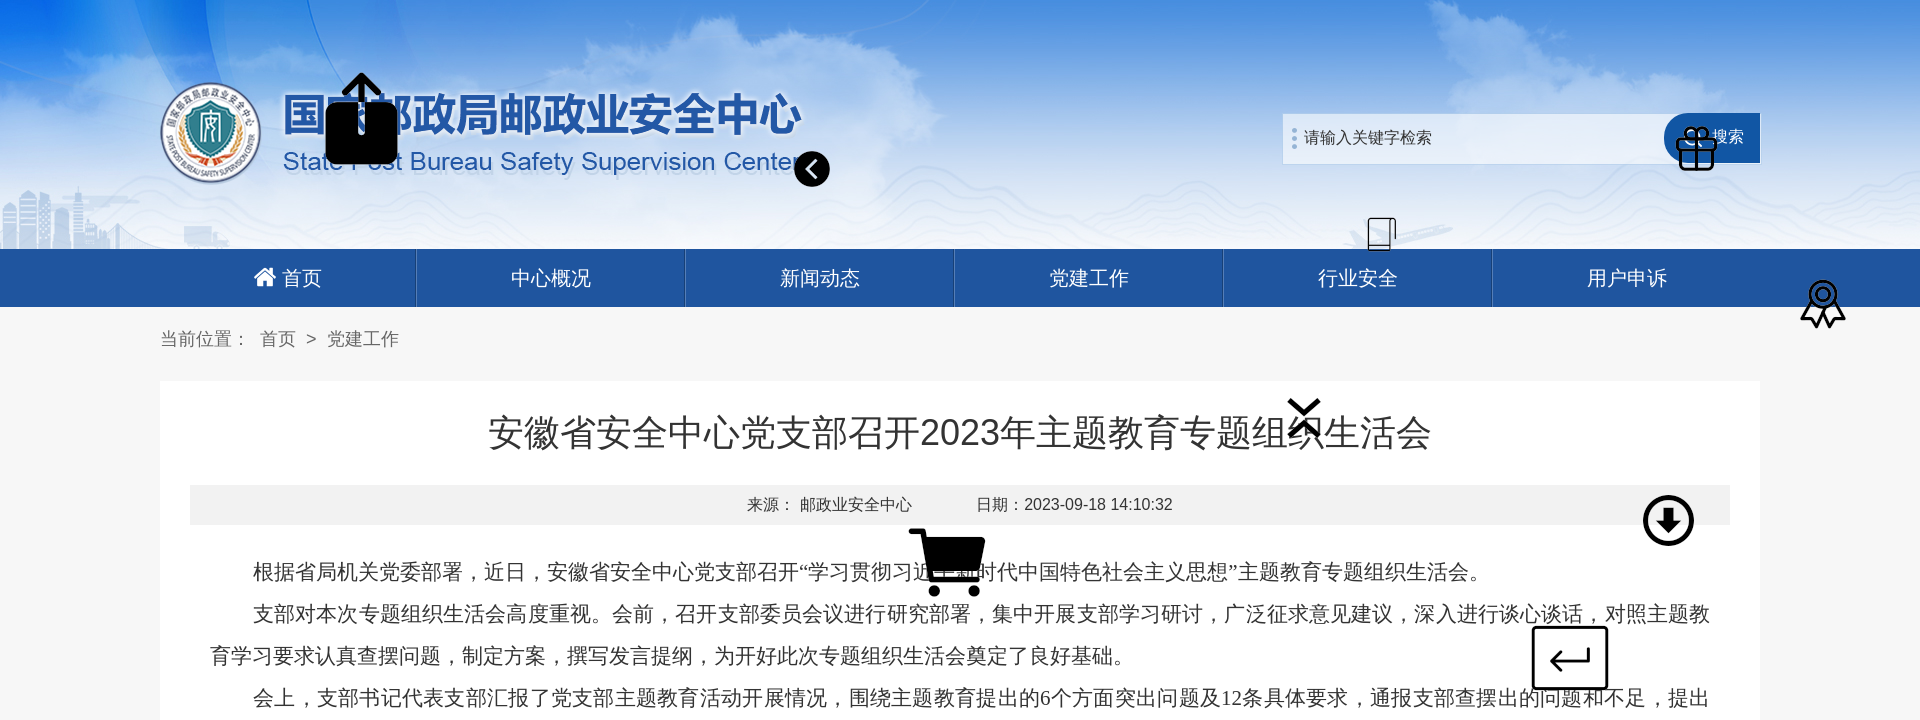 Image resolution: width=1920 pixels, height=720 pixels. I want to click on view your shopping cart, so click(948, 562).